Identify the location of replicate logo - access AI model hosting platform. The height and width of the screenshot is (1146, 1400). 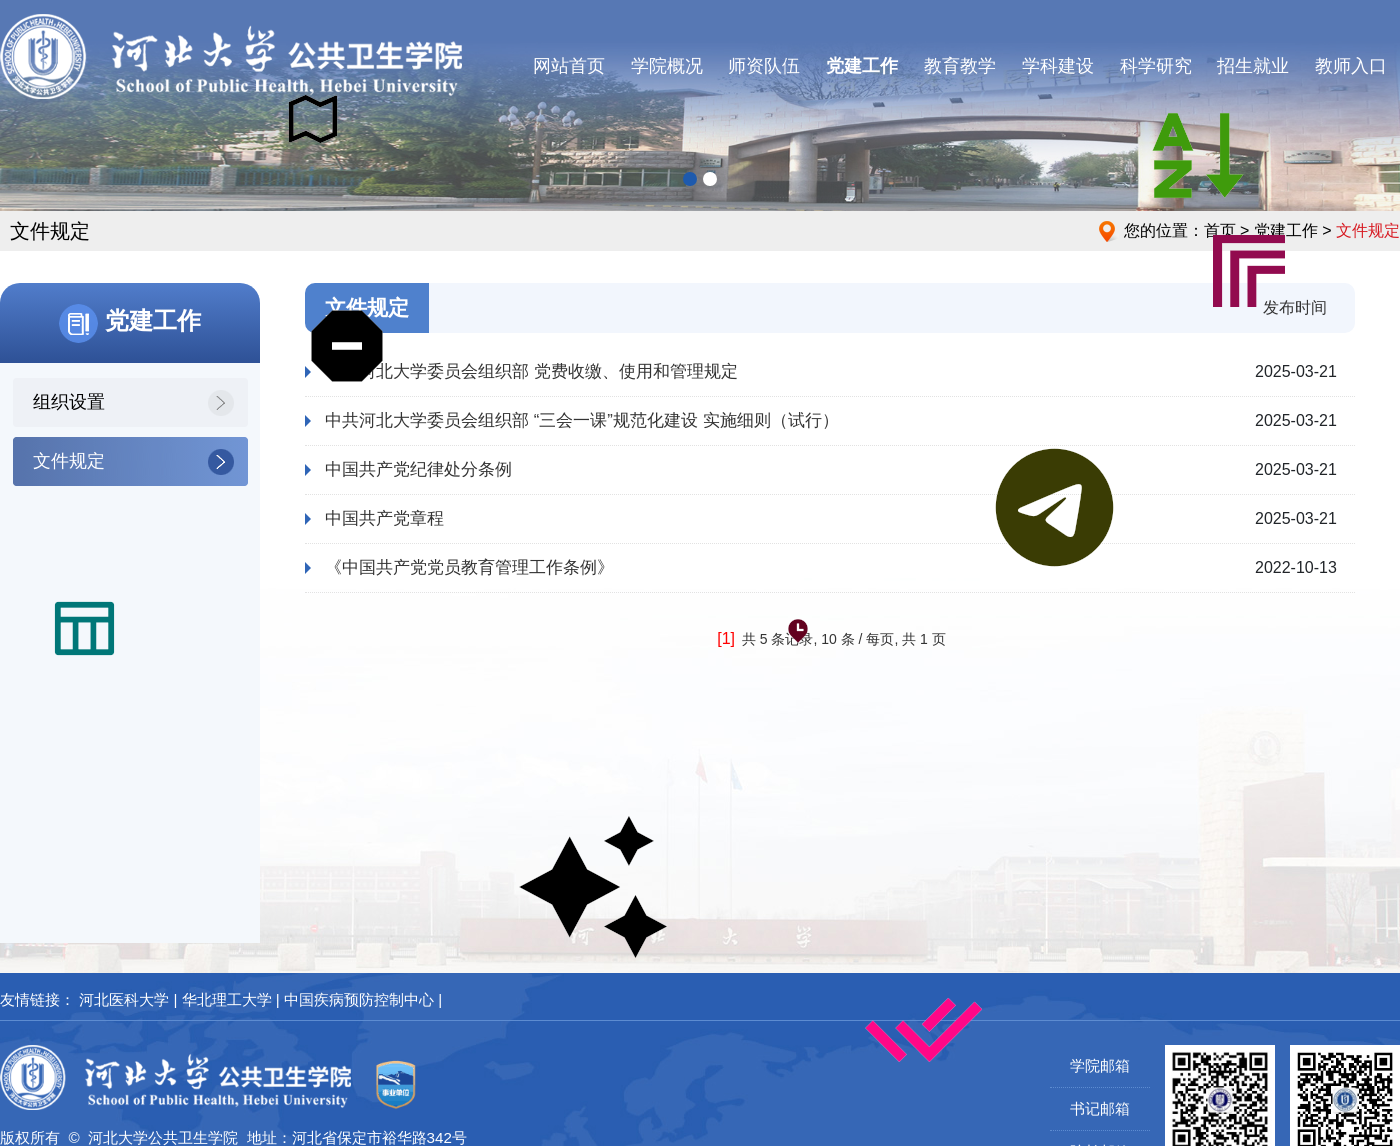
(1249, 271).